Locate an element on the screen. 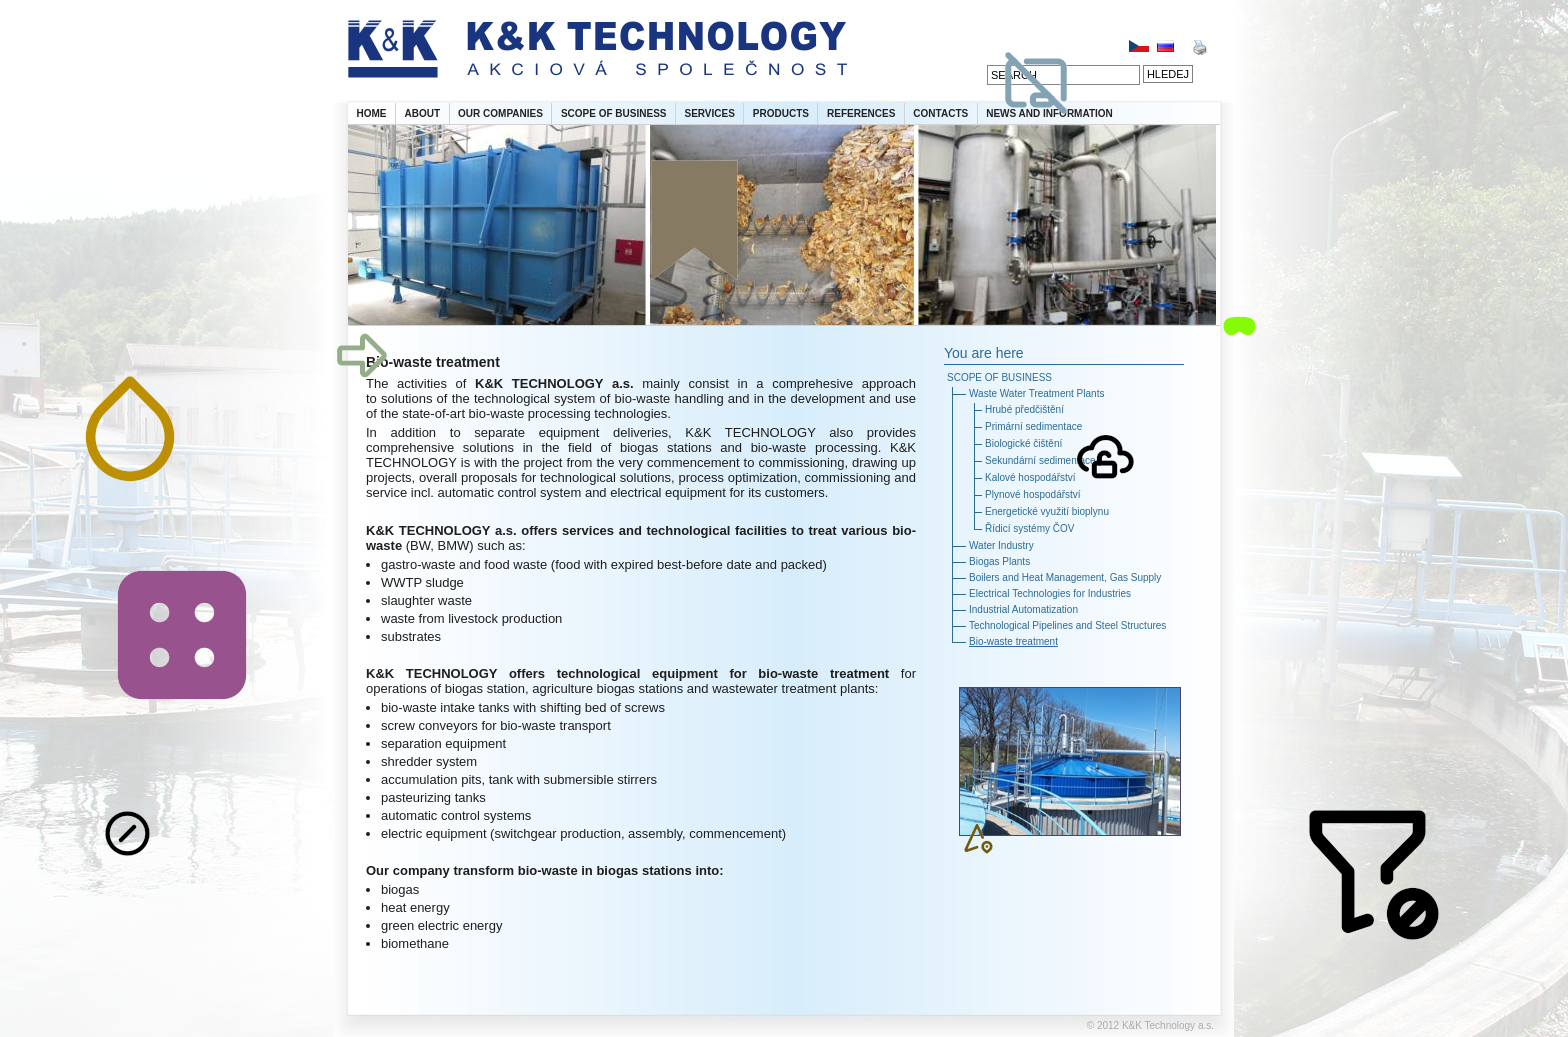 The height and width of the screenshot is (1037, 1568). indicates a forbidden or prohibited action is located at coordinates (127, 833).